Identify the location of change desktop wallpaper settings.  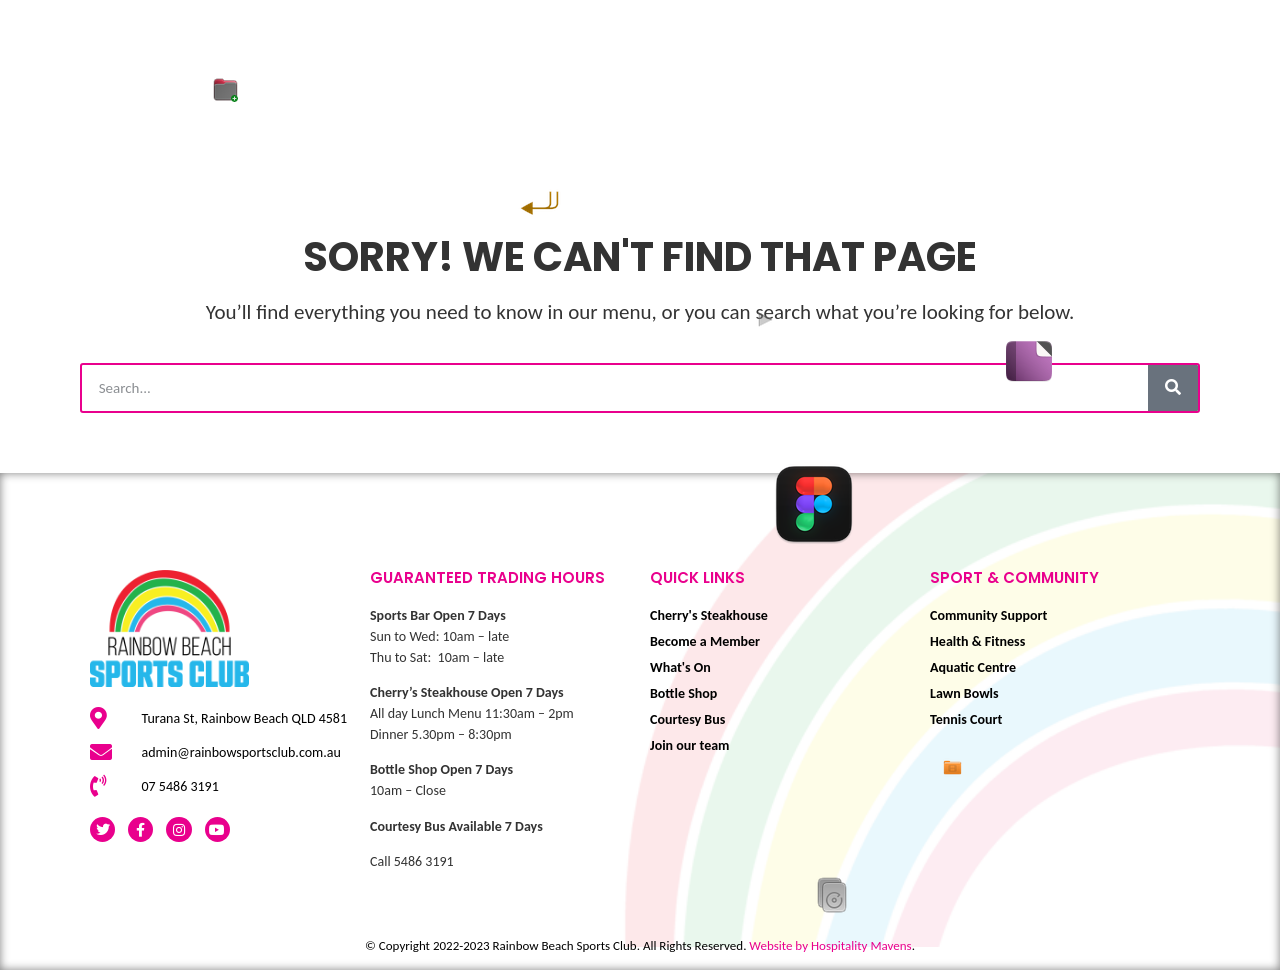
(1029, 360).